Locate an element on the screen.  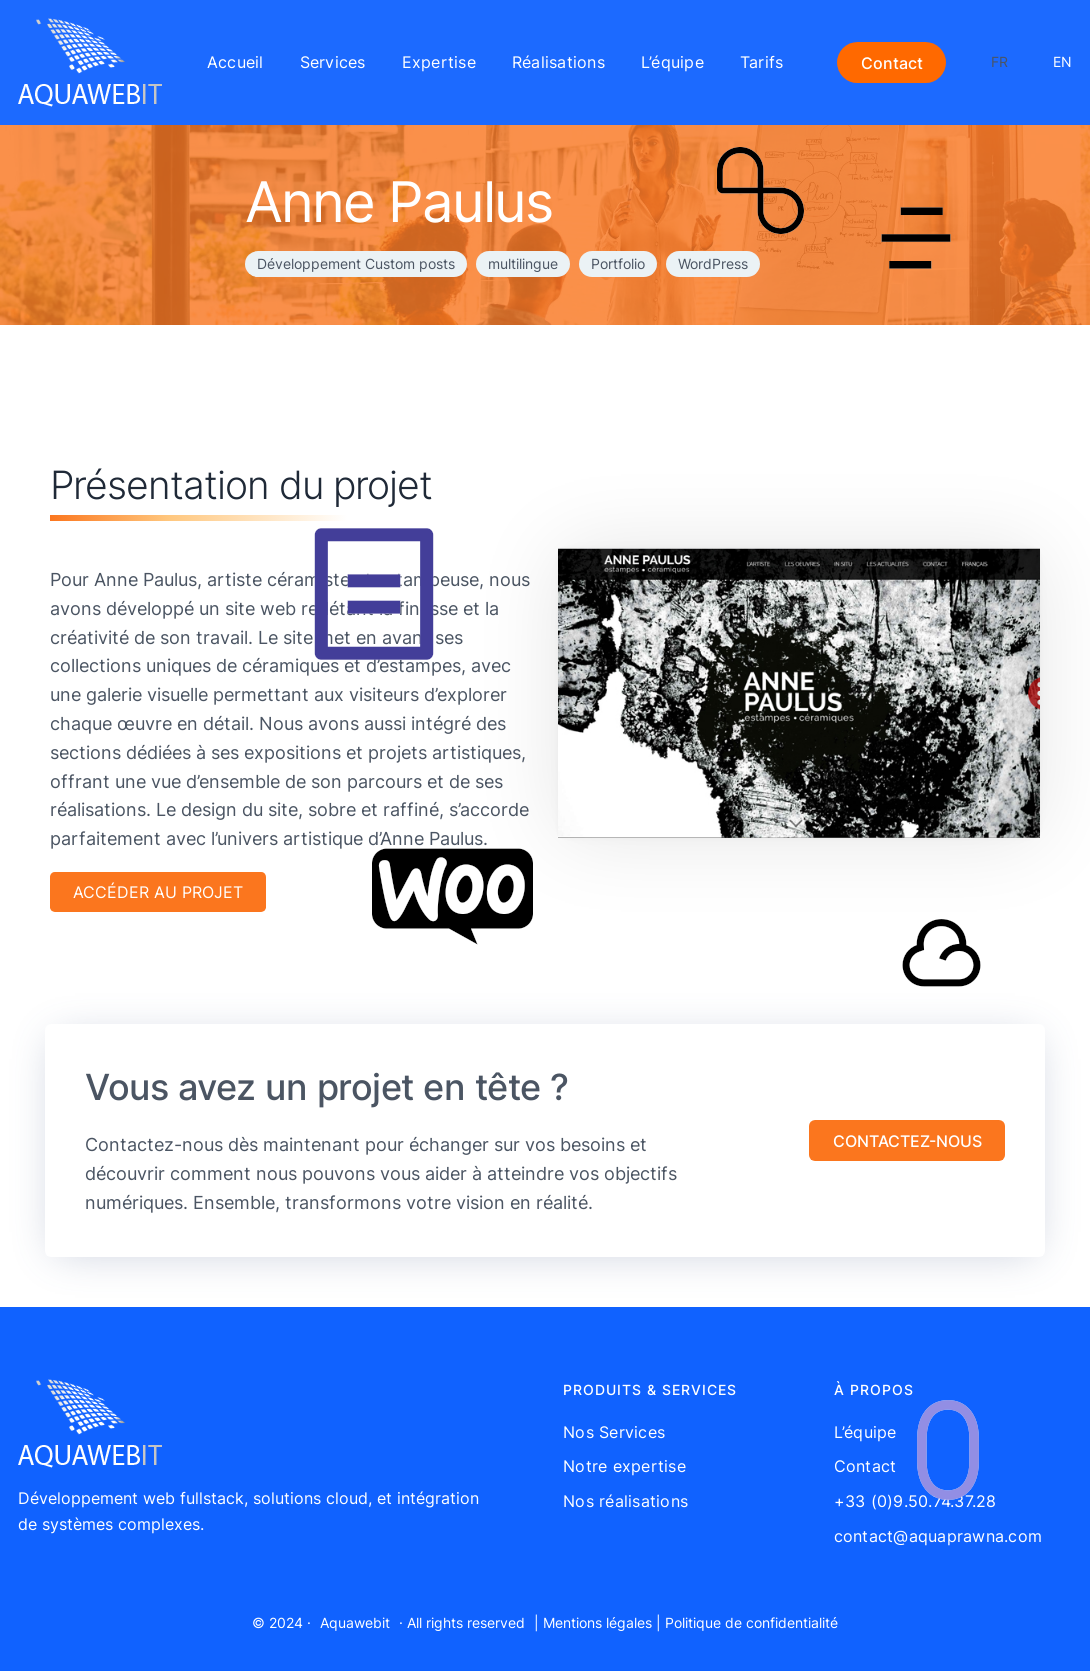
indicates zero items or empty count is located at coordinates (948, 1450).